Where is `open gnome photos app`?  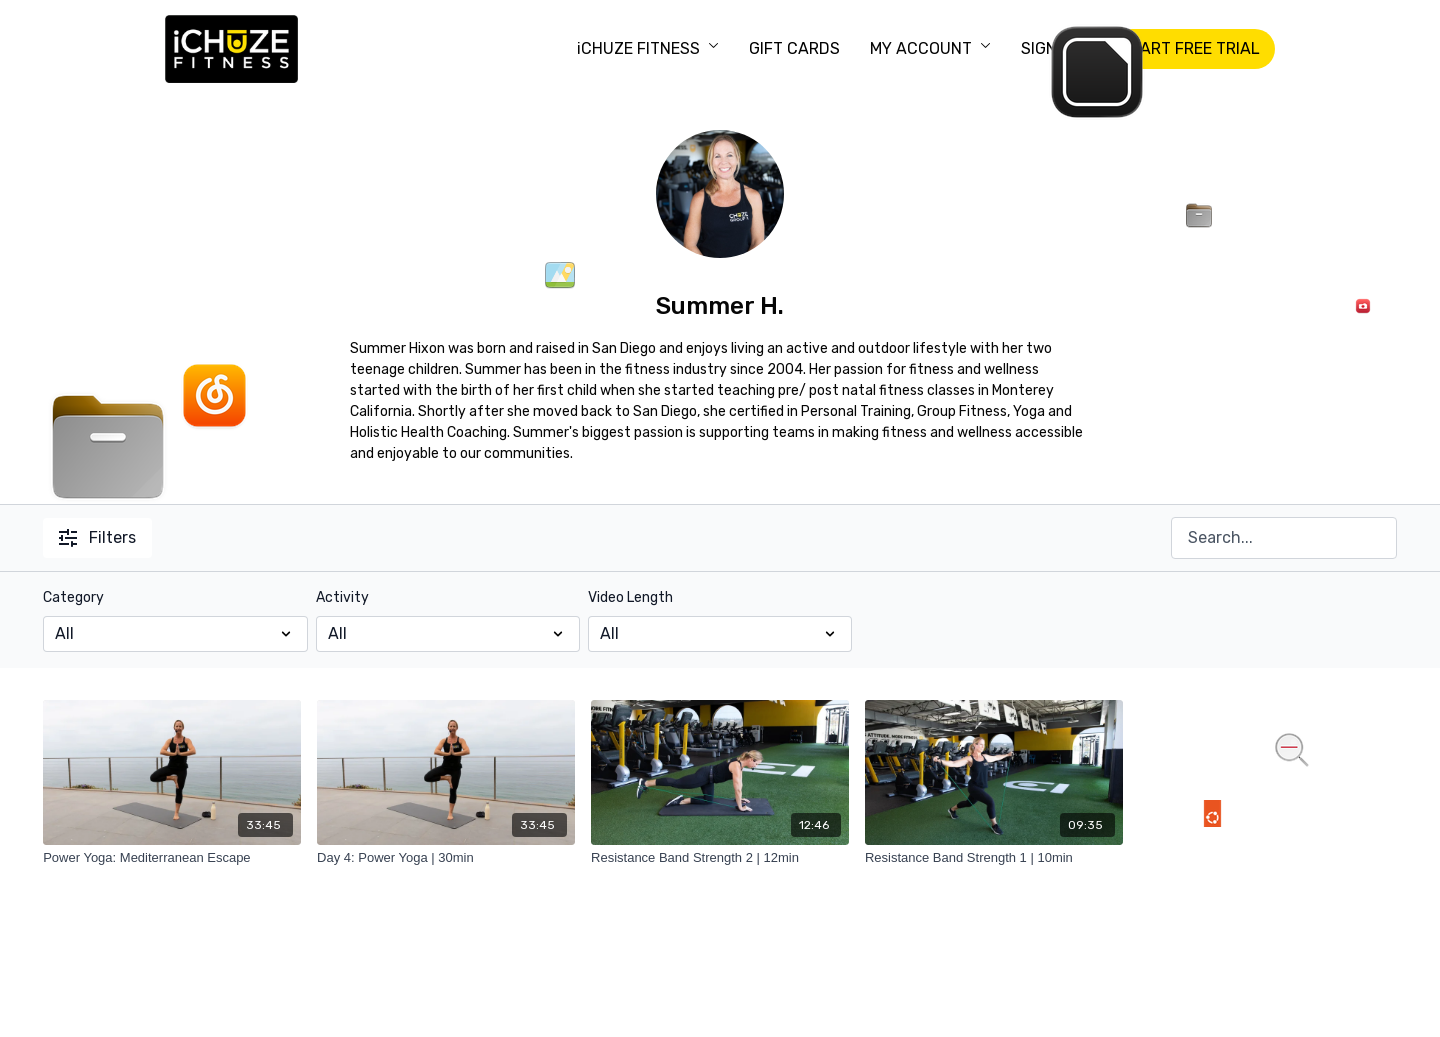
open gnome photos app is located at coordinates (560, 275).